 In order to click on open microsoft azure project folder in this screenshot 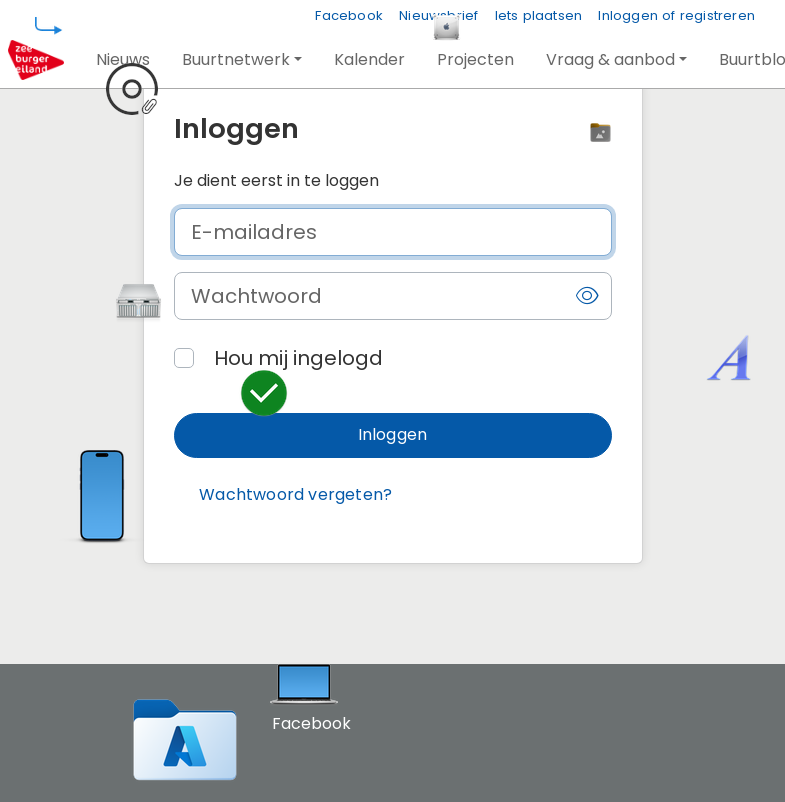, I will do `click(184, 742)`.